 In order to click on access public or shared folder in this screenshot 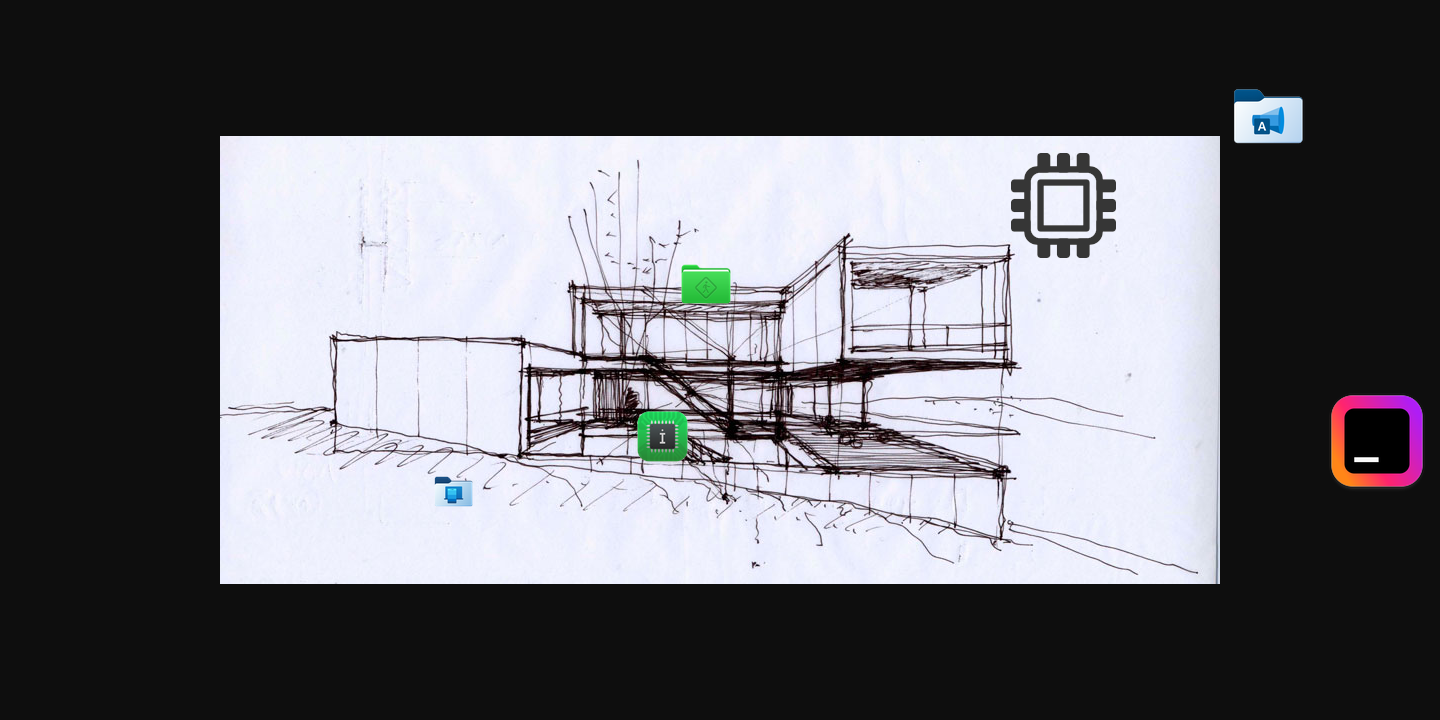, I will do `click(706, 284)`.